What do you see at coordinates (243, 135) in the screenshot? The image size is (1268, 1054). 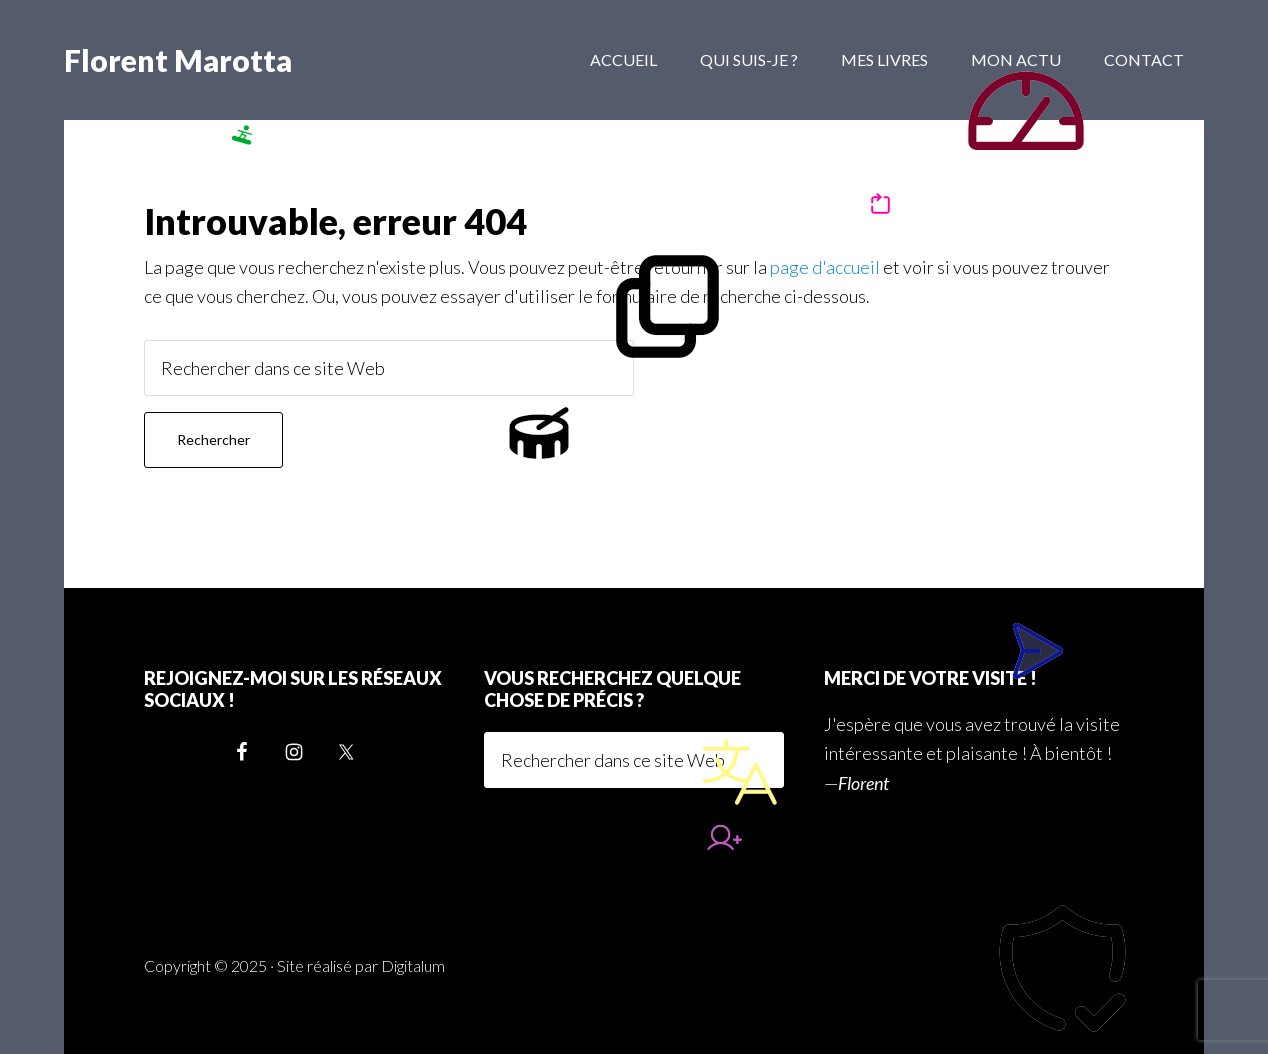 I see `access snowboarding or winter sports features` at bounding box center [243, 135].